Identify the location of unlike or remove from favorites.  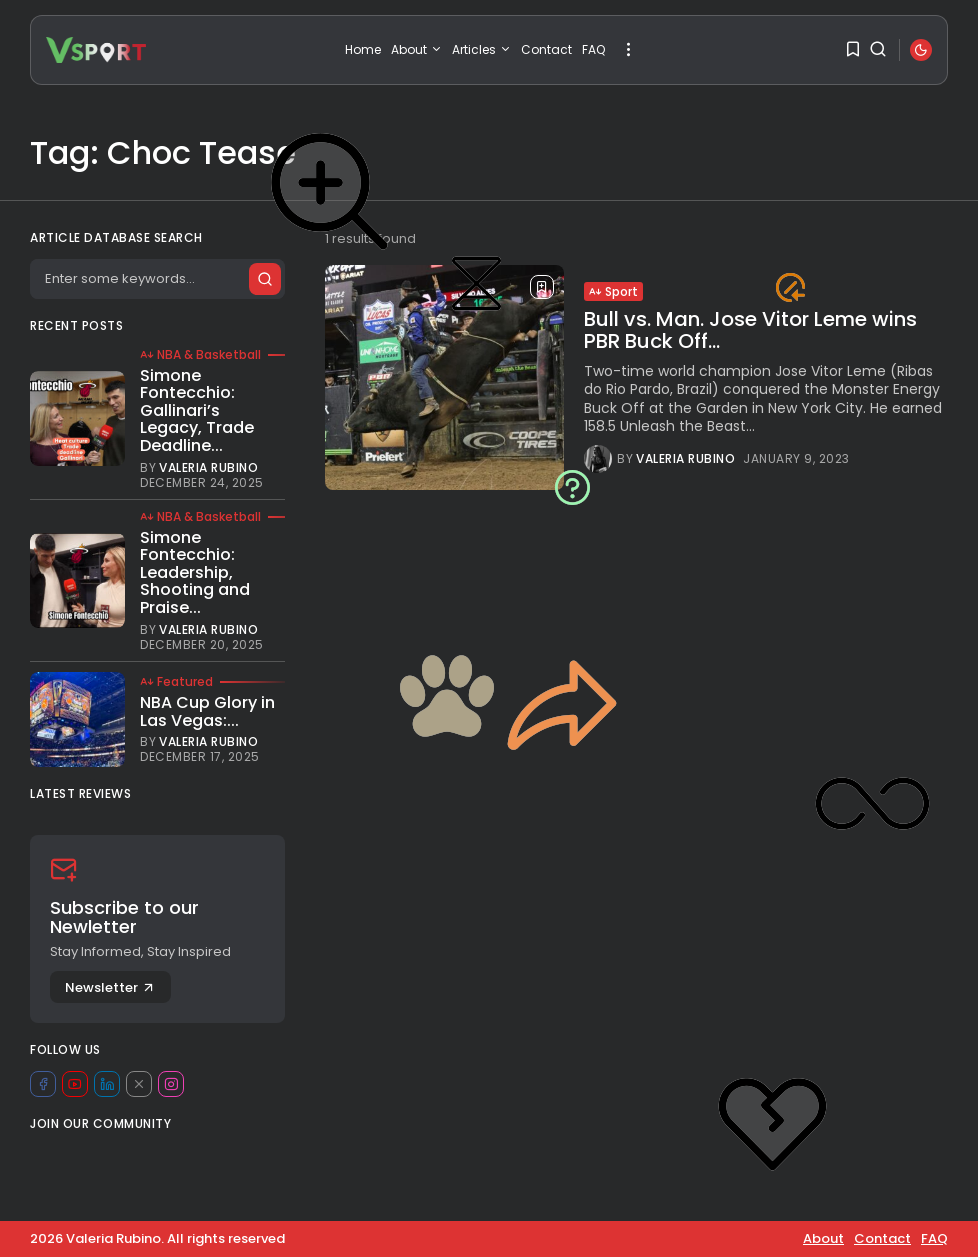
(772, 1120).